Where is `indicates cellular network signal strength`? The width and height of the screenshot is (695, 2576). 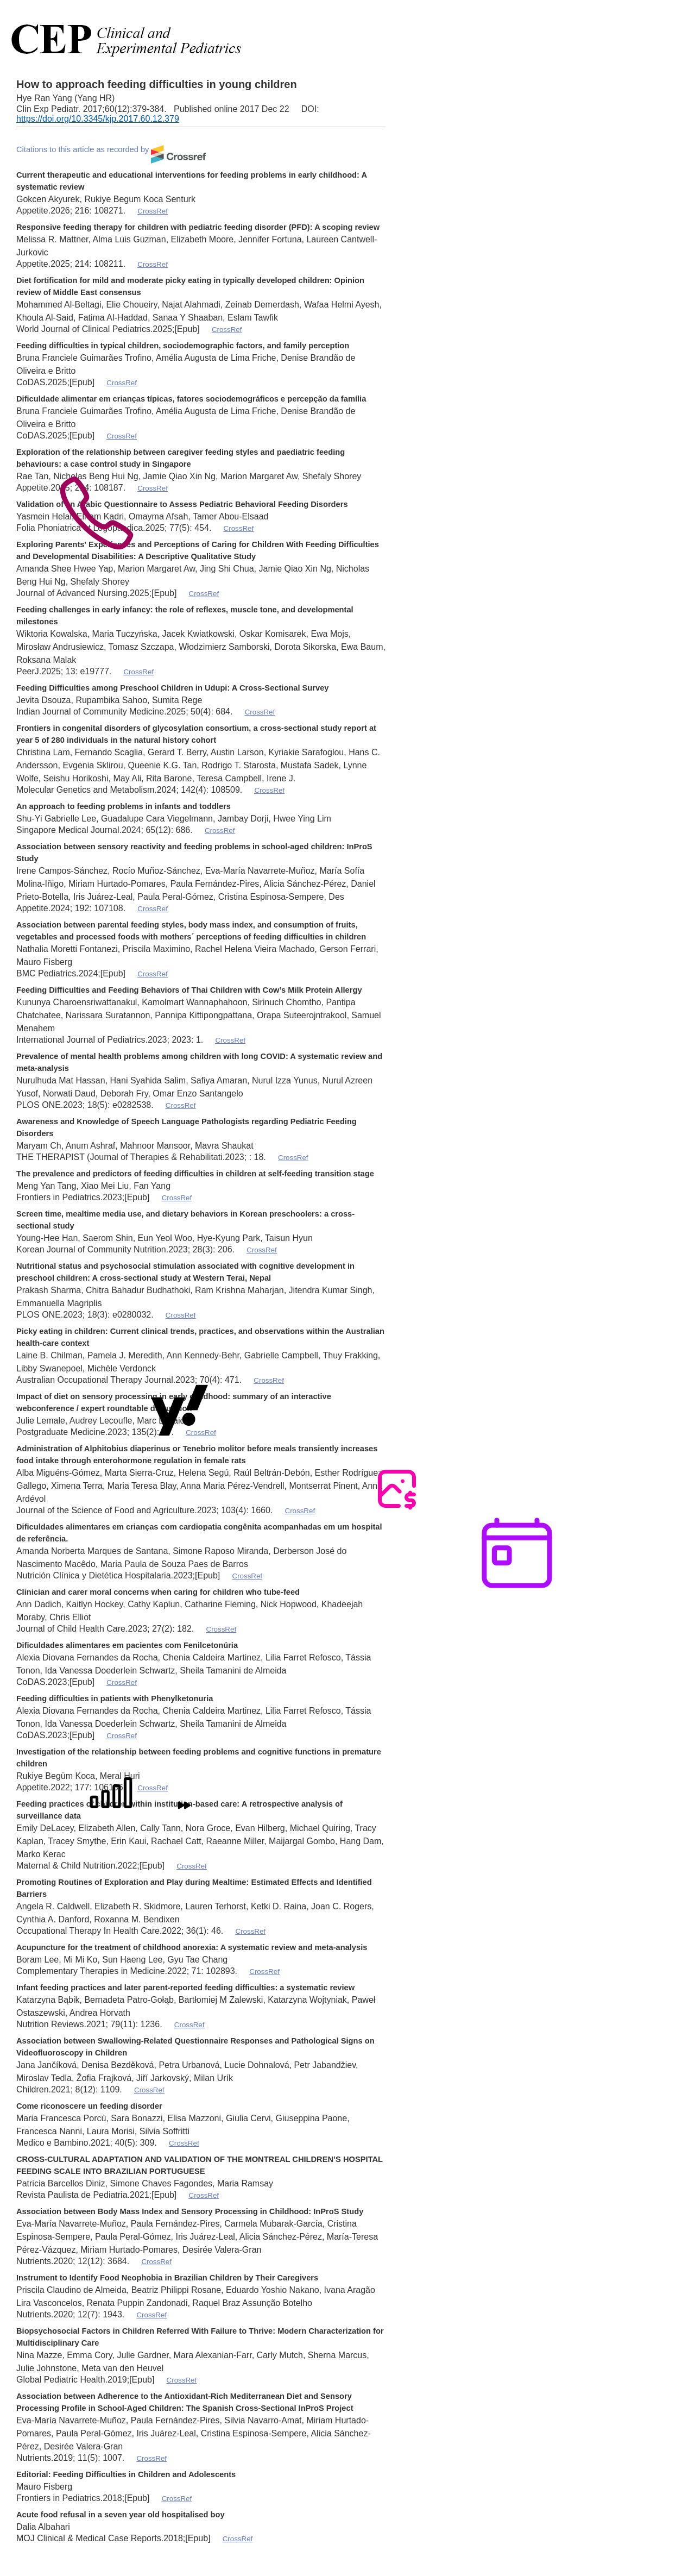 indicates cellular network signal strength is located at coordinates (111, 1792).